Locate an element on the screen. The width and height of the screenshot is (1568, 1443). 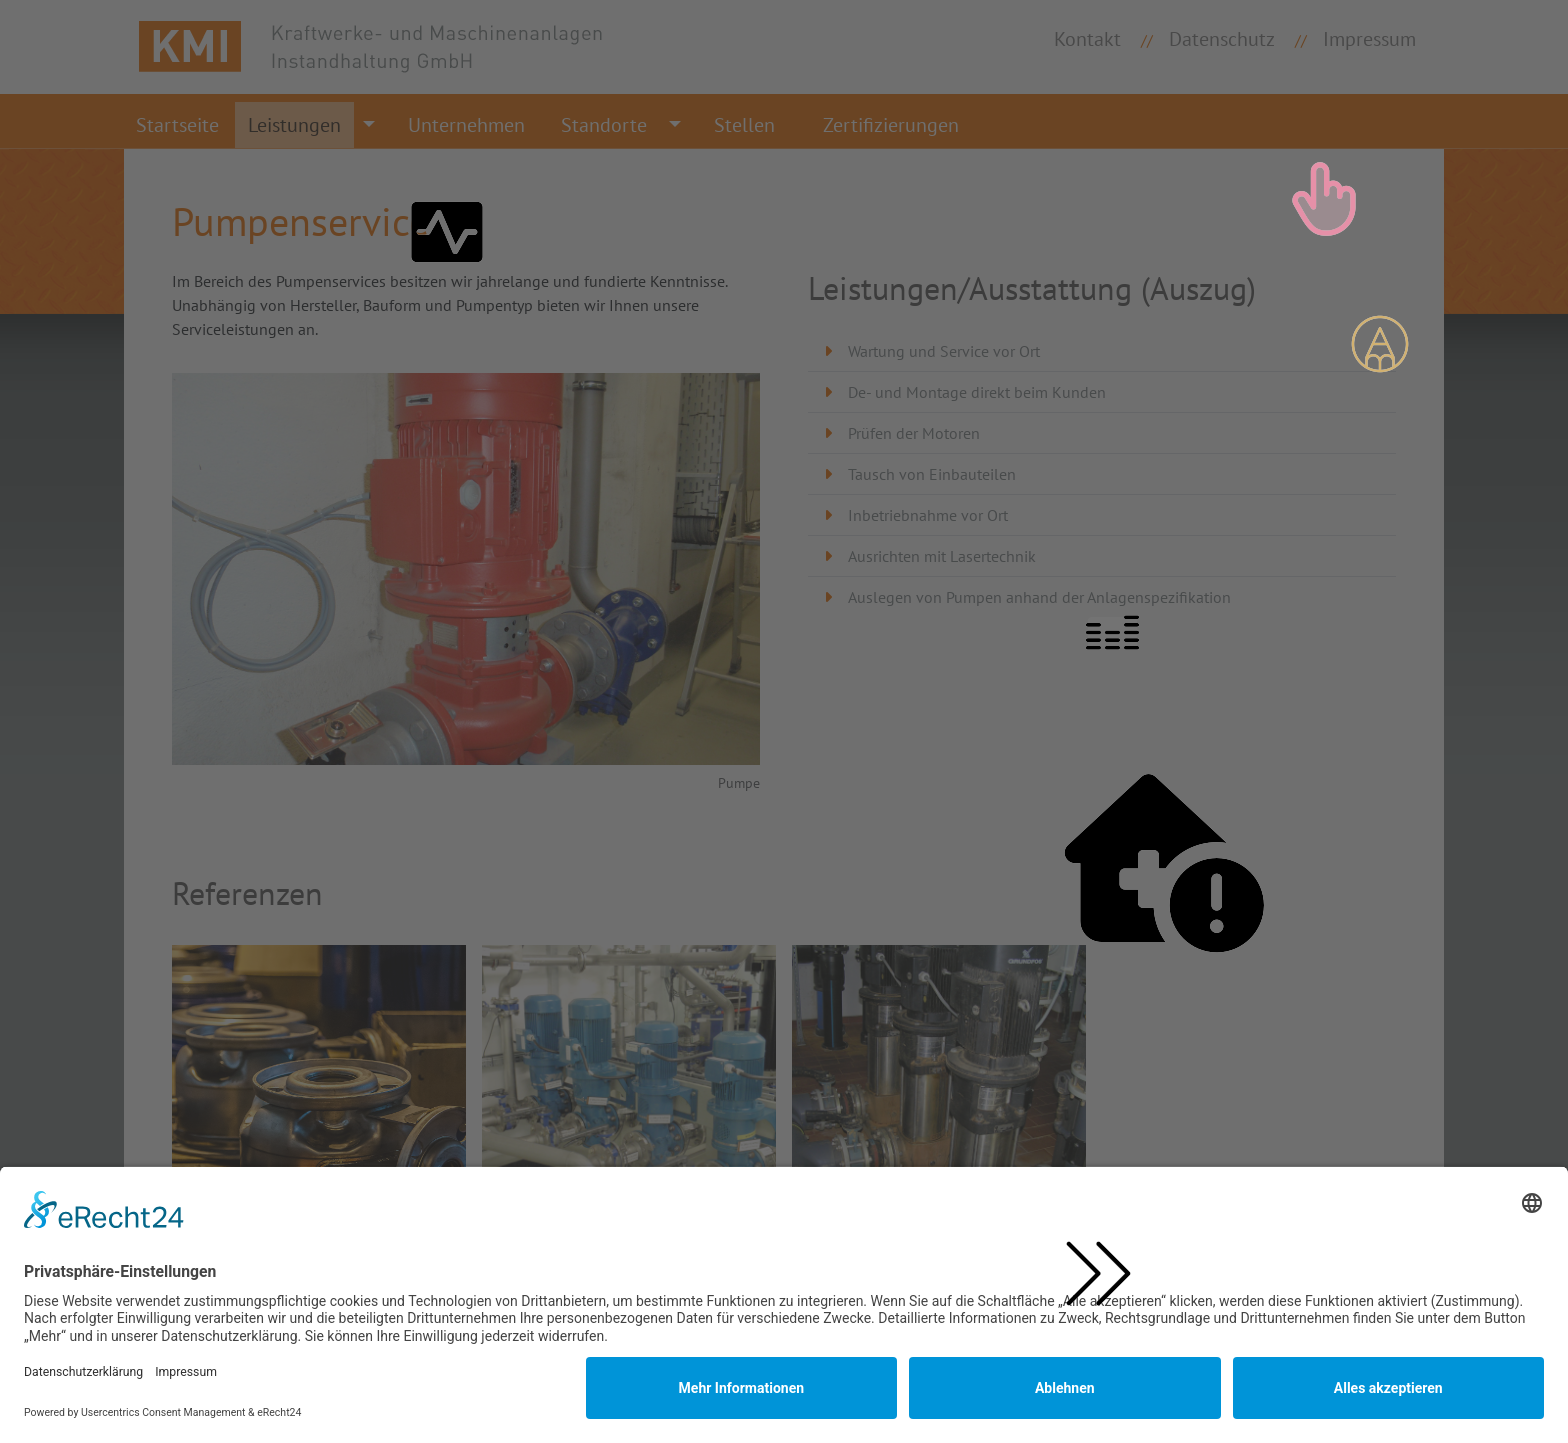
edit or modify content is located at coordinates (1380, 344).